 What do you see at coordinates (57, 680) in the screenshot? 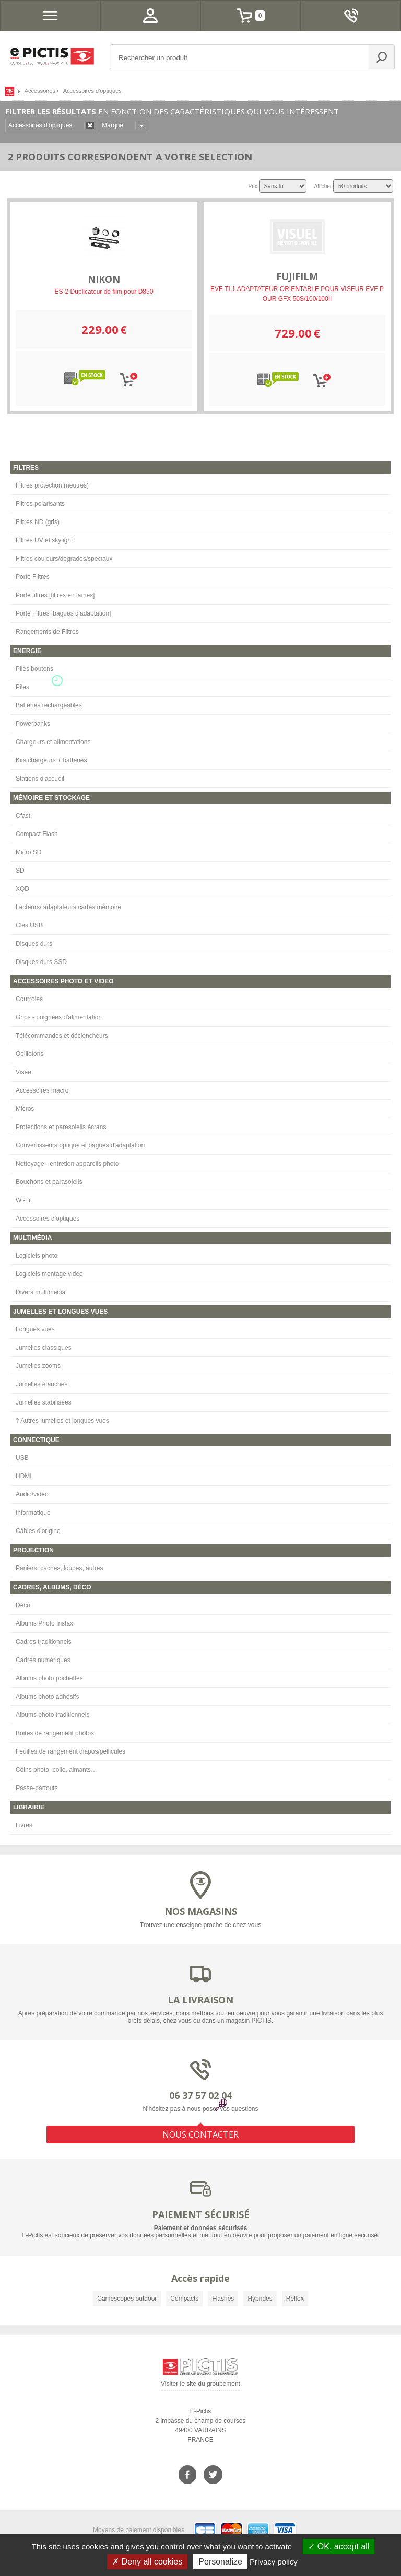
I see `view current time` at bounding box center [57, 680].